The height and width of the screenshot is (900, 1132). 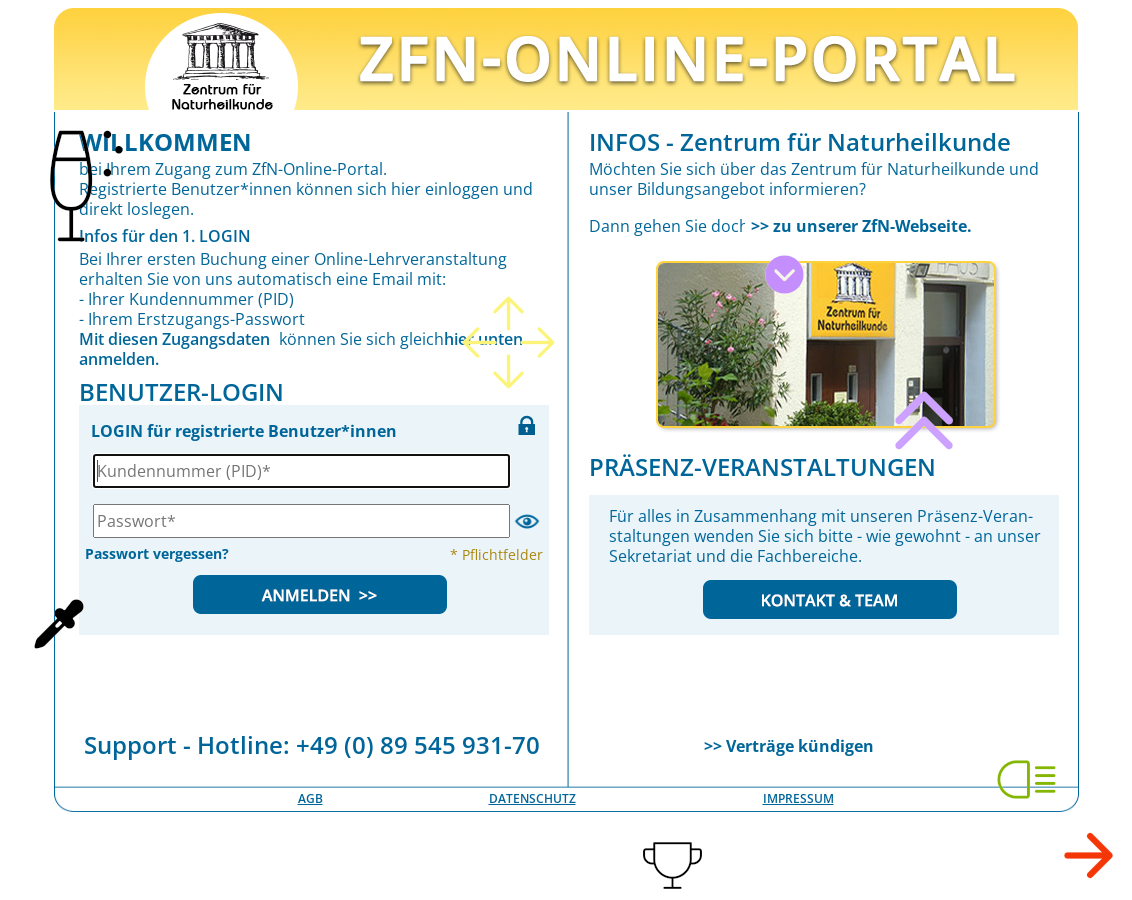 I want to click on scroll to top of page, so click(x=924, y=423).